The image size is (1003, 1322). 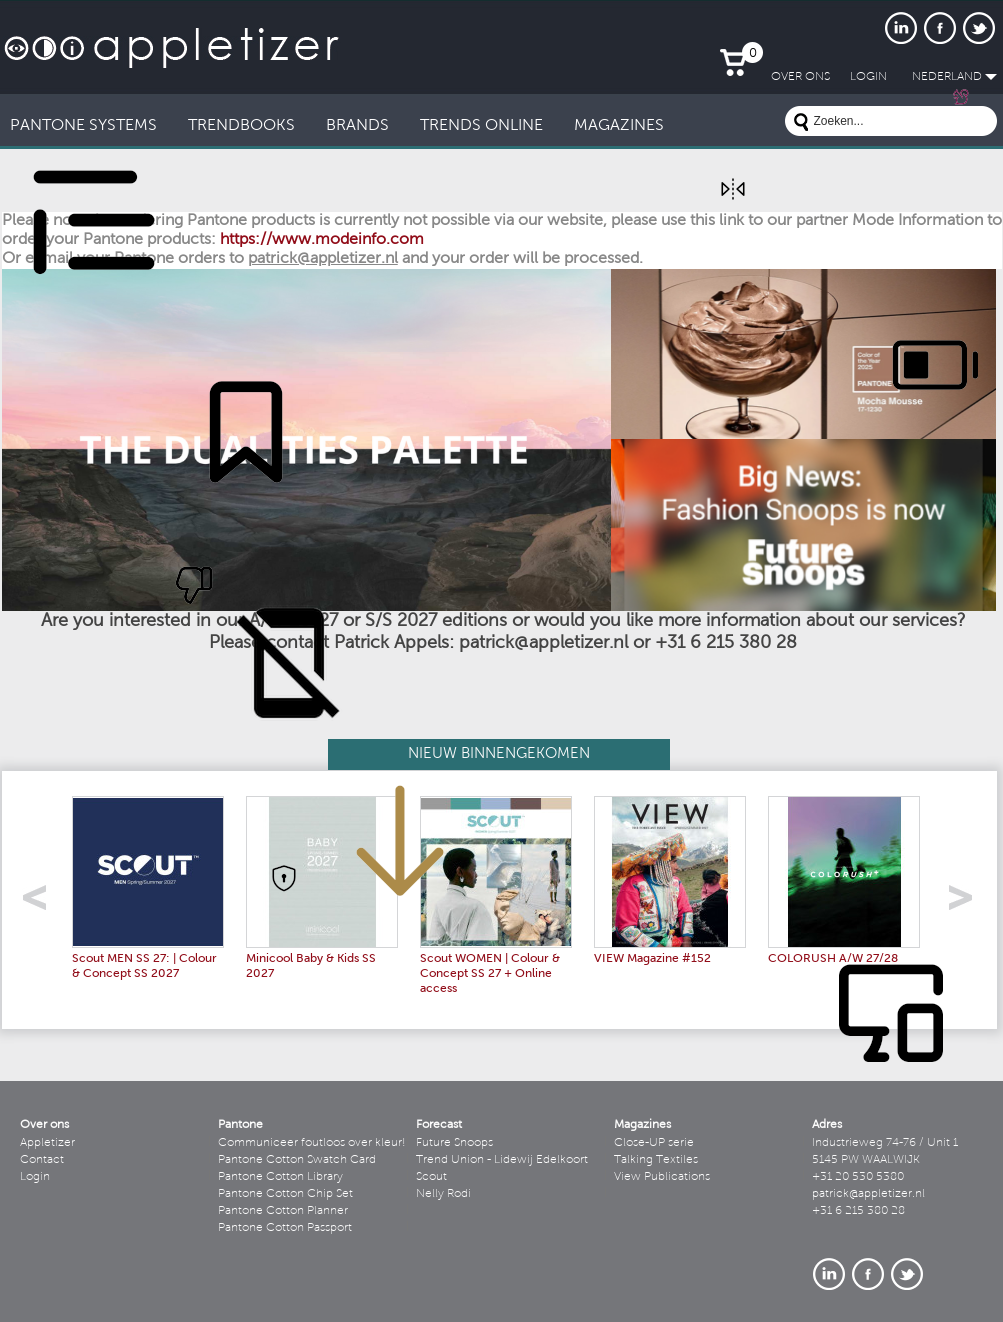 What do you see at coordinates (733, 189) in the screenshot?
I see `mirror or flip content horizontally` at bounding box center [733, 189].